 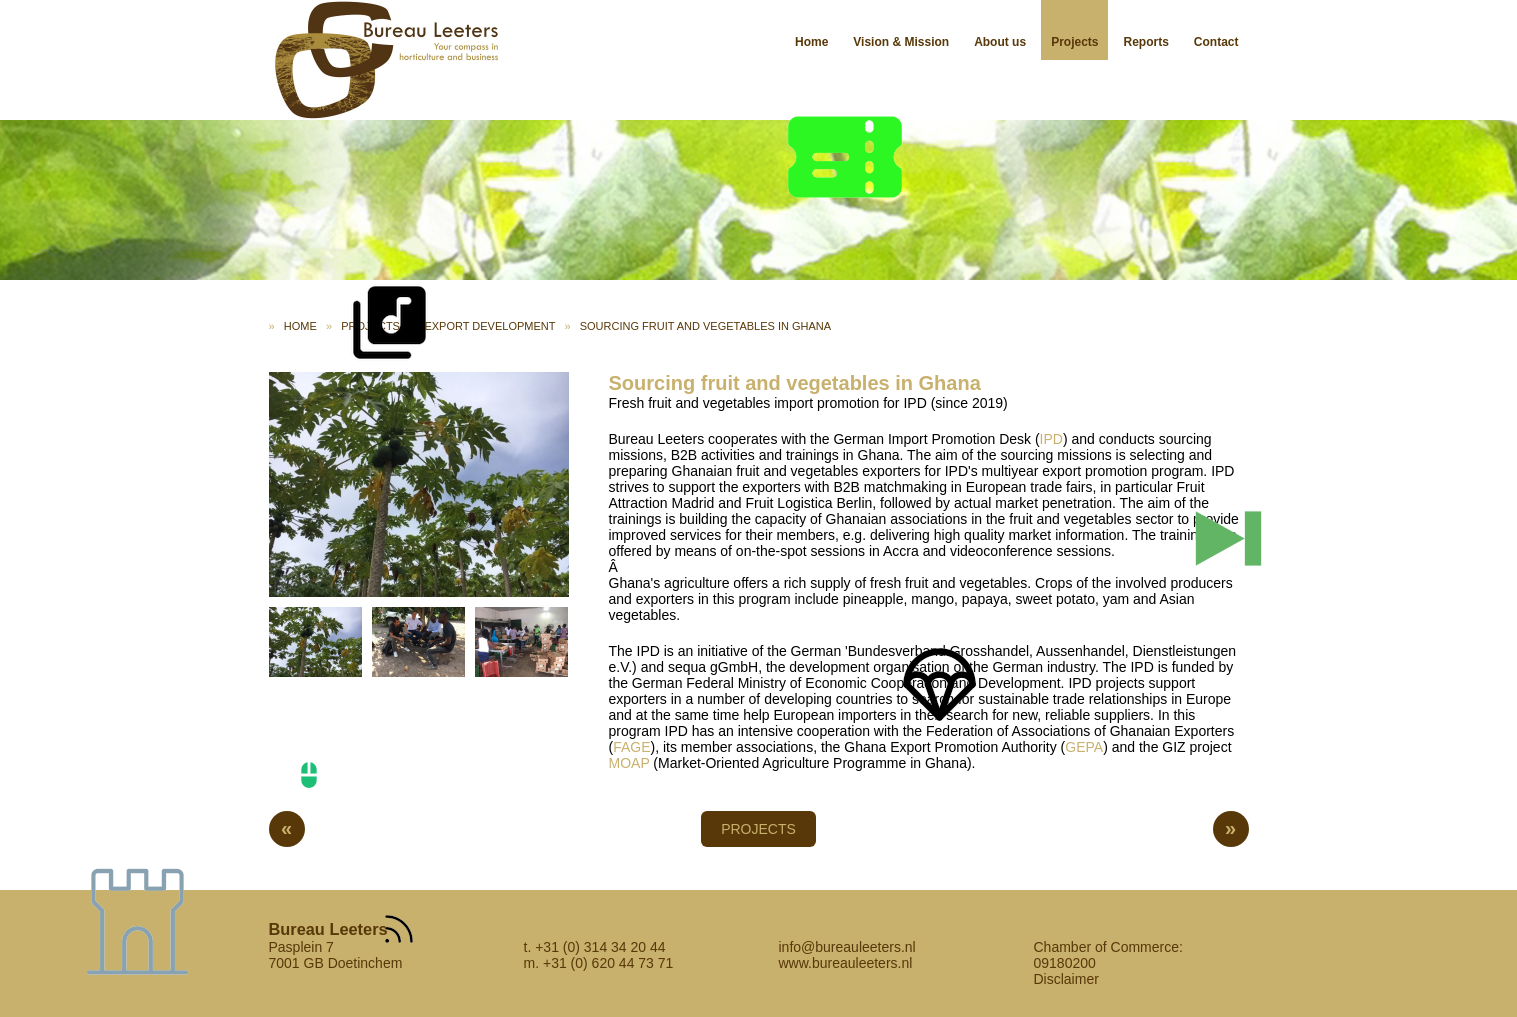 What do you see at coordinates (137, 919) in the screenshot?
I see `access castle or fortress-themed content` at bounding box center [137, 919].